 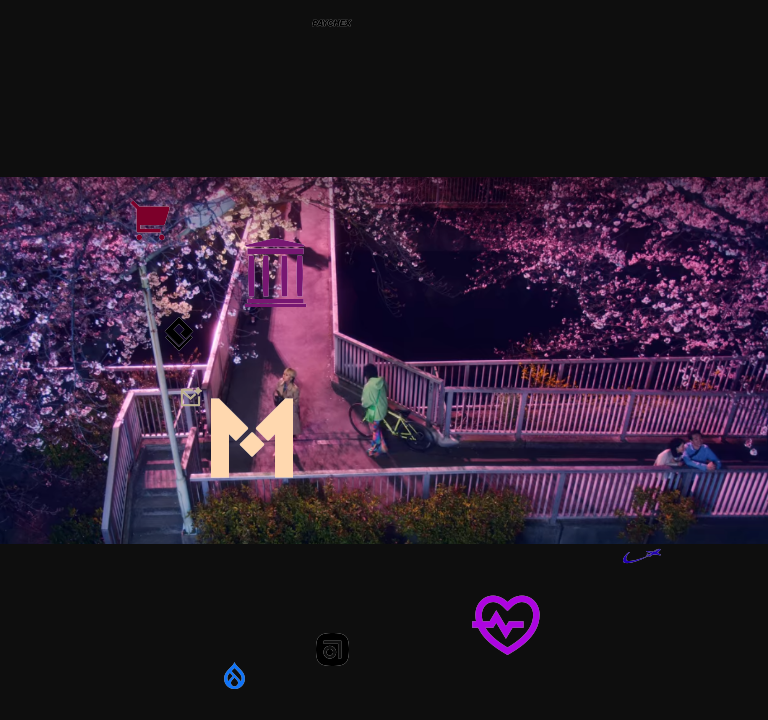 What do you see at coordinates (642, 556) in the screenshot?
I see `visit the Norwegian Air website` at bounding box center [642, 556].